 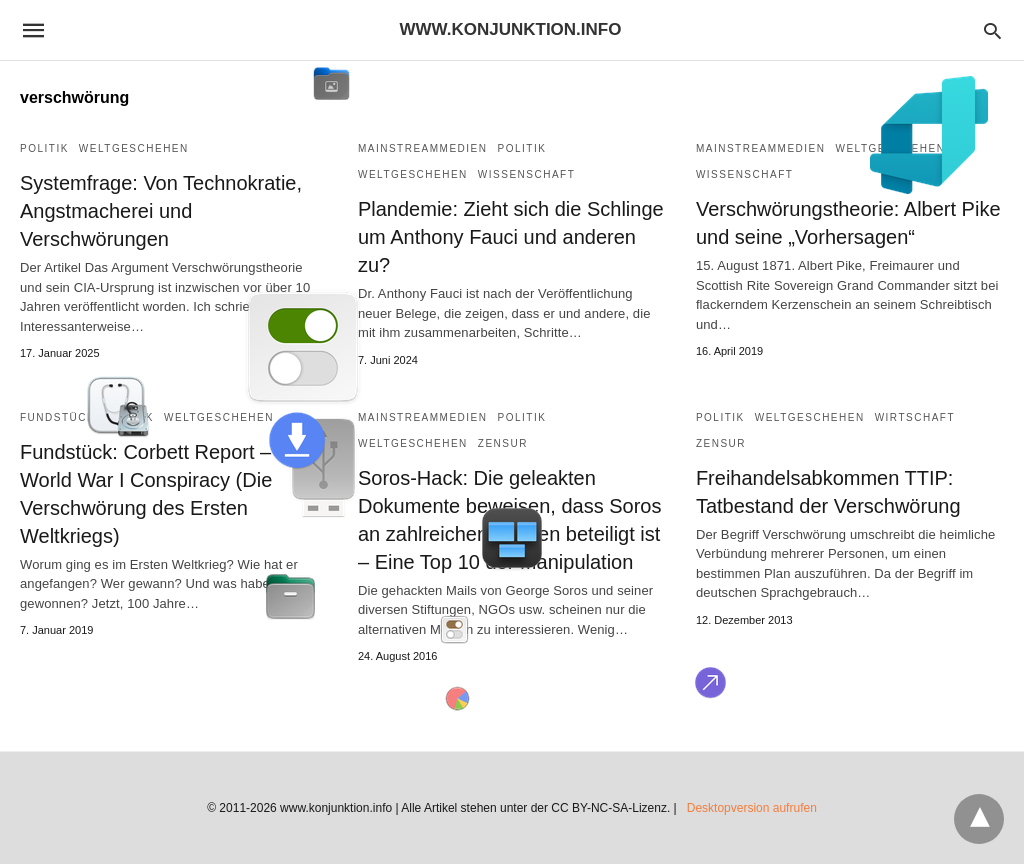 What do you see at coordinates (454, 629) in the screenshot?
I see `open gnome tweaks application` at bounding box center [454, 629].